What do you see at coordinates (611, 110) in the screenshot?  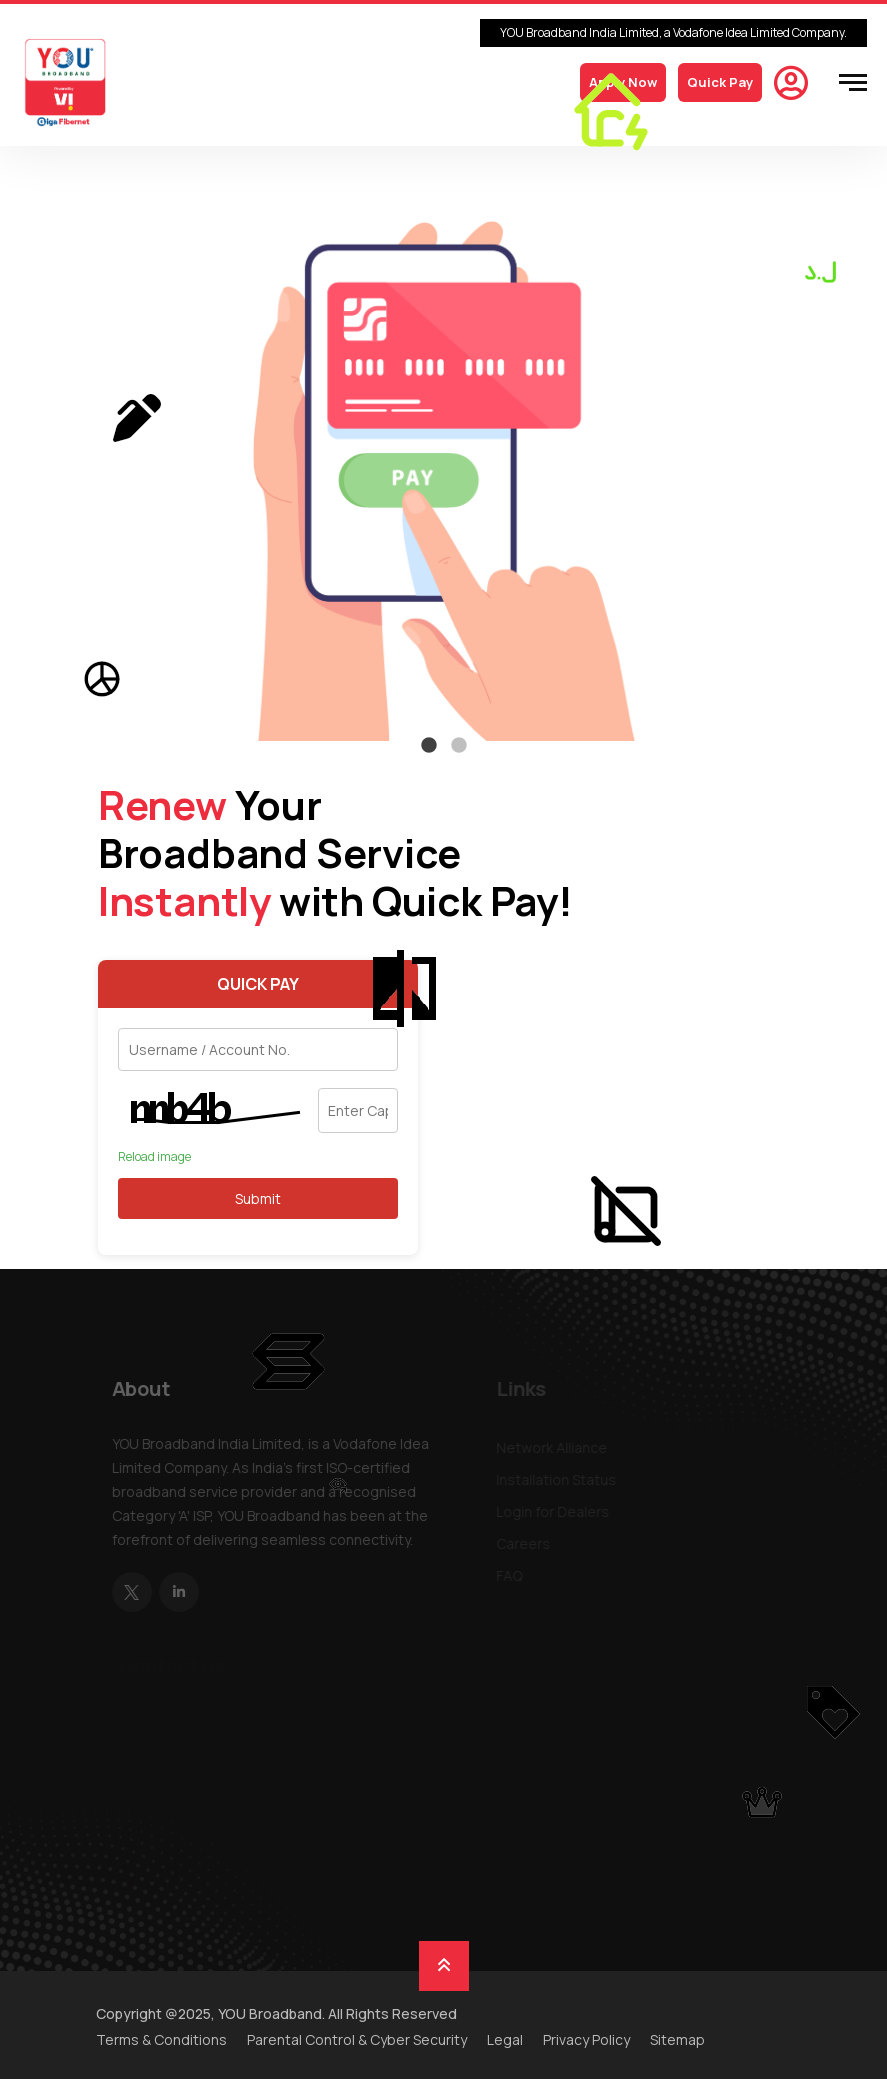 I see `home energy or power settings` at bounding box center [611, 110].